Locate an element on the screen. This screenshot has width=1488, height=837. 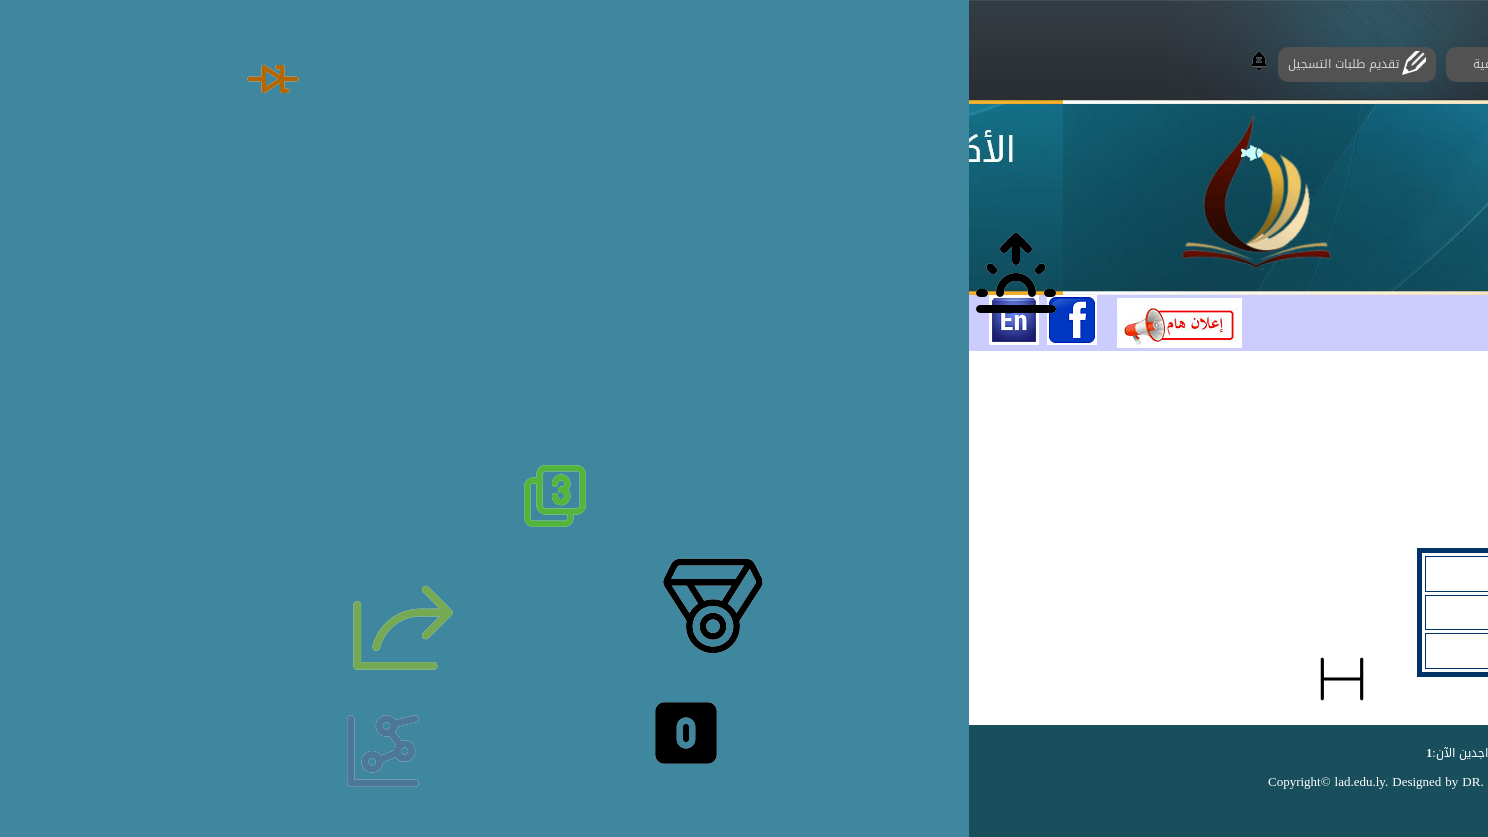
mute notifications or enable do not disturb mode is located at coordinates (1259, 61).